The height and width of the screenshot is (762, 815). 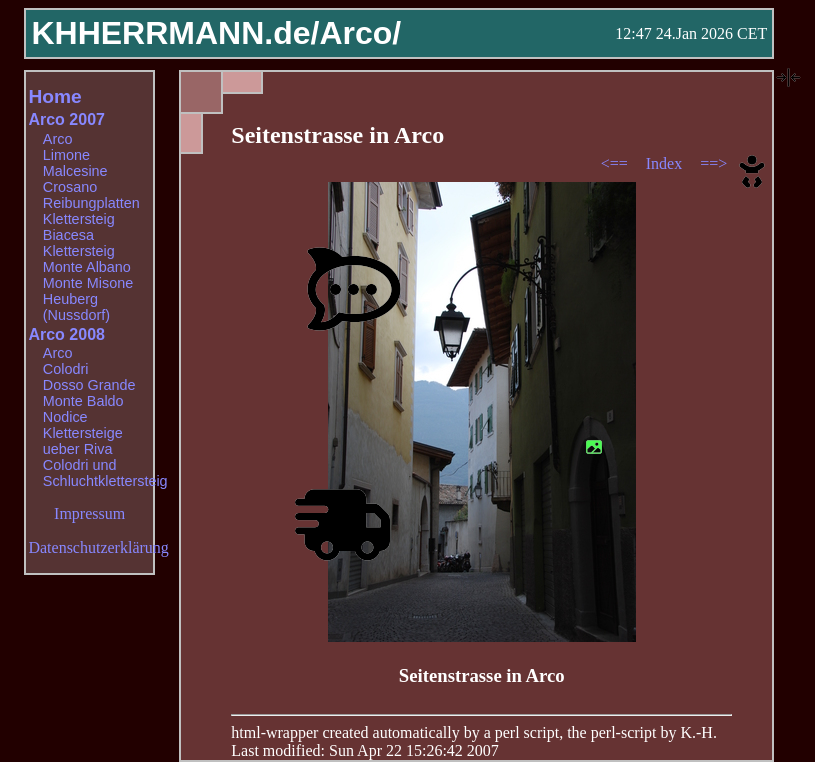 I want to click on indicates express or fast shipping, so click(x=342, y=522).